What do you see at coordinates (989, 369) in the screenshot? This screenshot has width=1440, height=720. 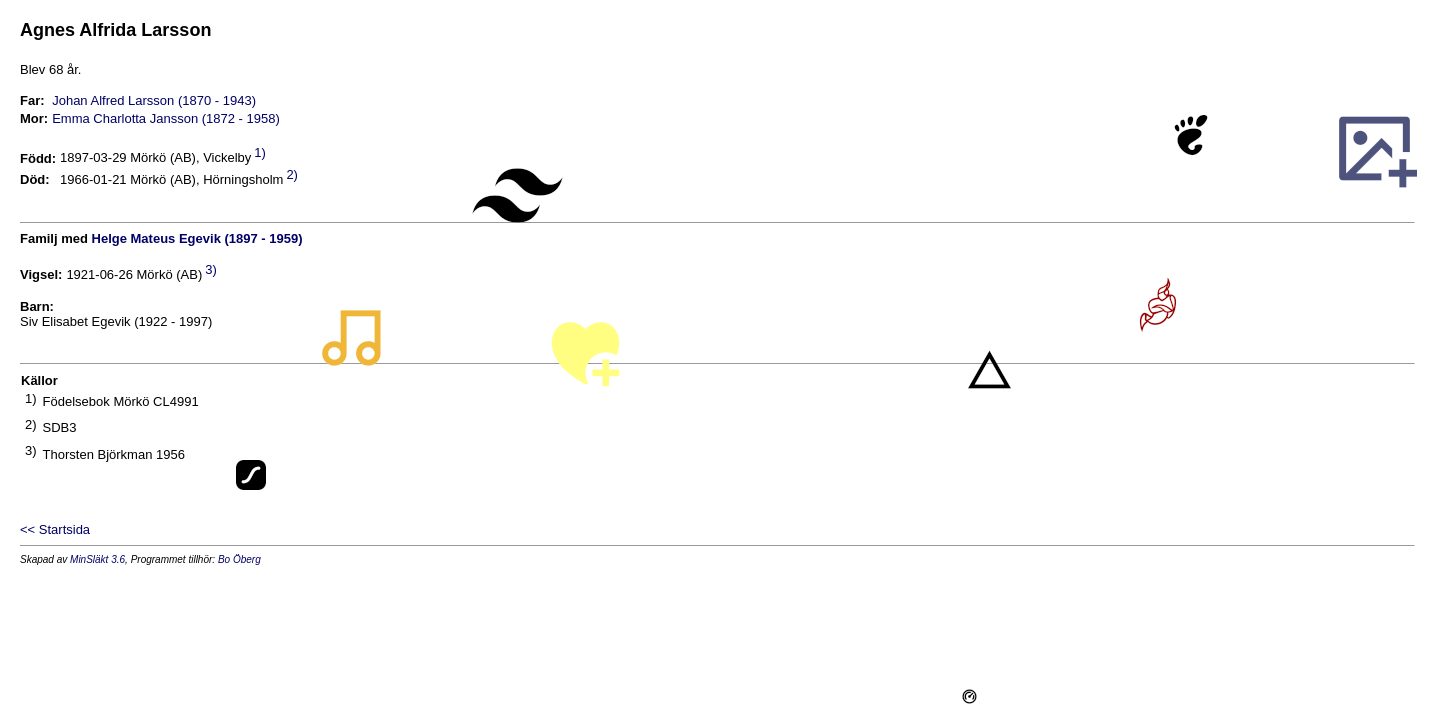 I see `vercel logo` at bounding box center [989, 369].